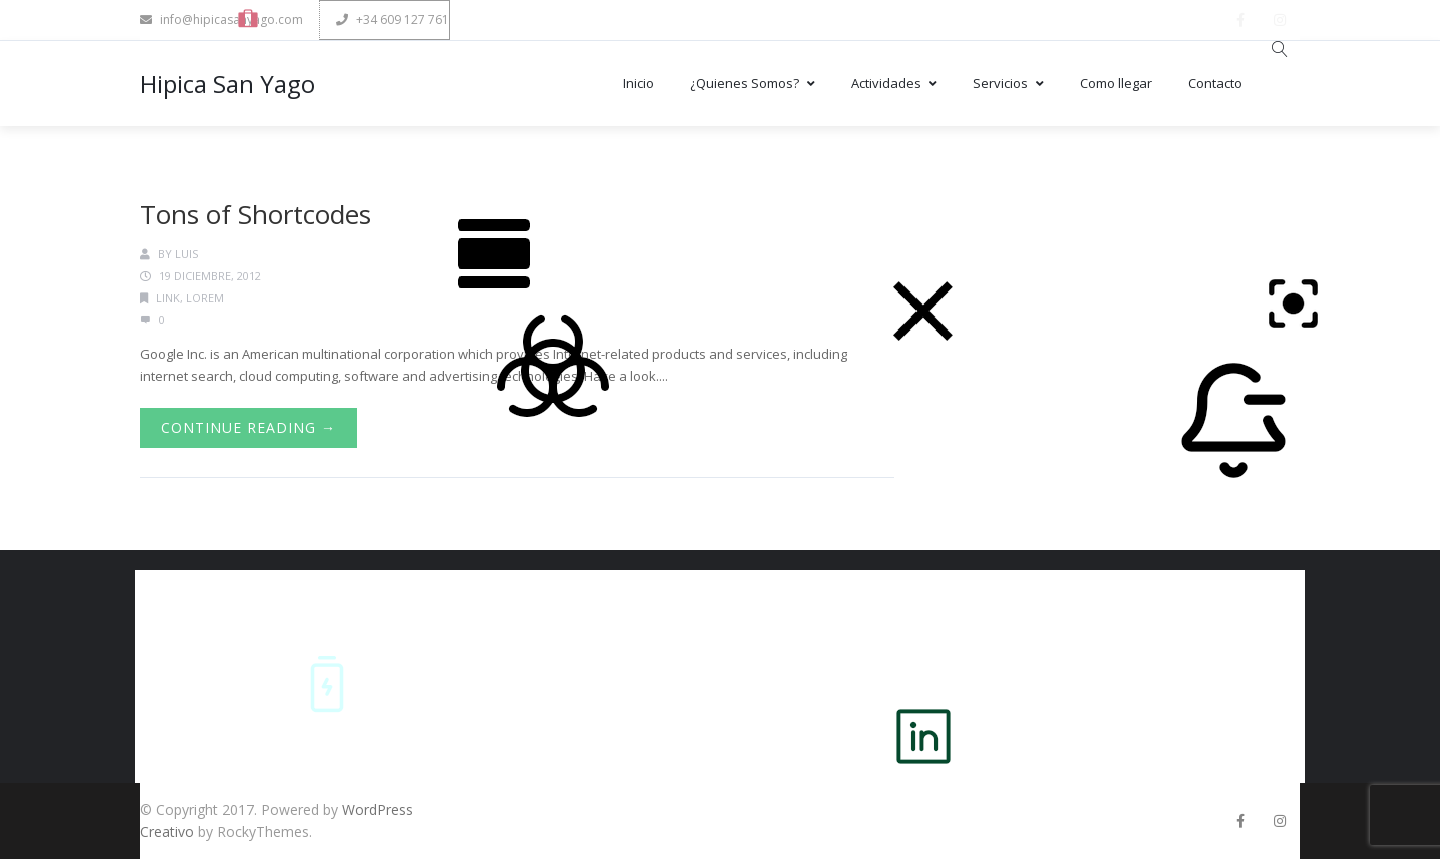 This screenshot has width=1440, height=859. Describe the element at coordinates (327, 685) in the screenshot. I see `indicates device is currently charging` at that location.